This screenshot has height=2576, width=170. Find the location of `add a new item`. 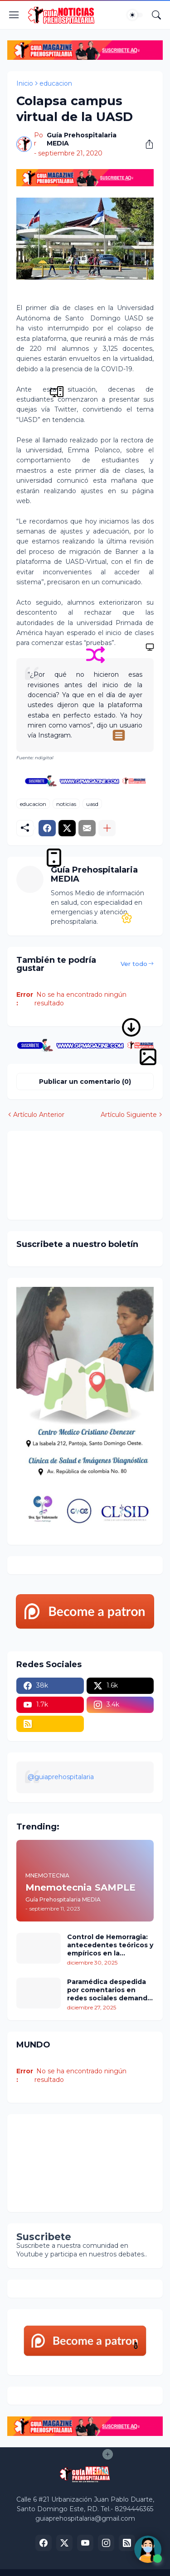

add a new item is located at coordinates (107, 2454).